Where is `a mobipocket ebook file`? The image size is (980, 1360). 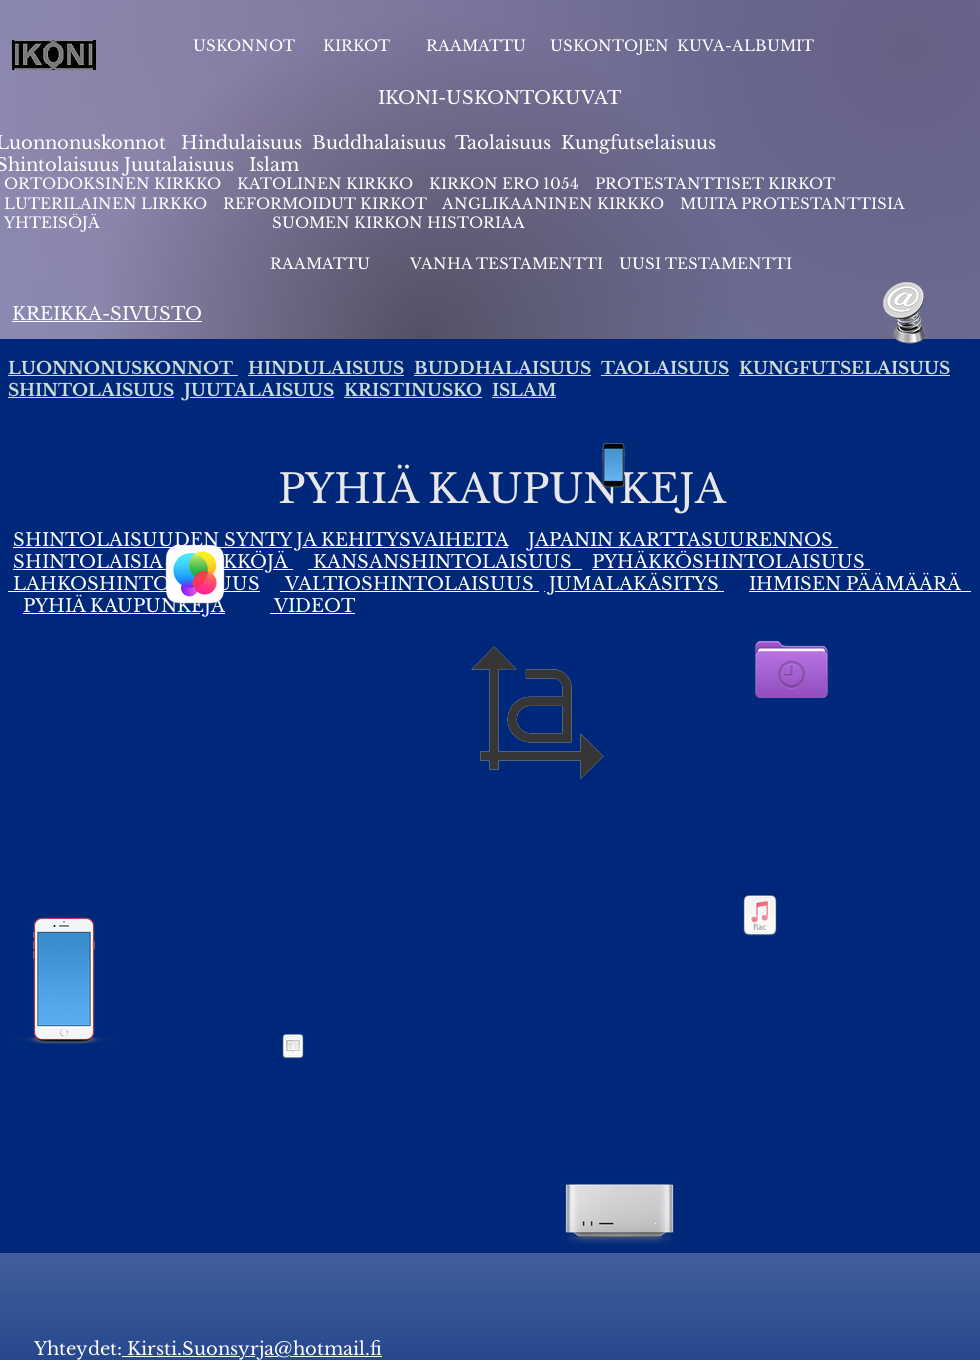
a mobipocket ebook file is located at coordinates (293, 1046).